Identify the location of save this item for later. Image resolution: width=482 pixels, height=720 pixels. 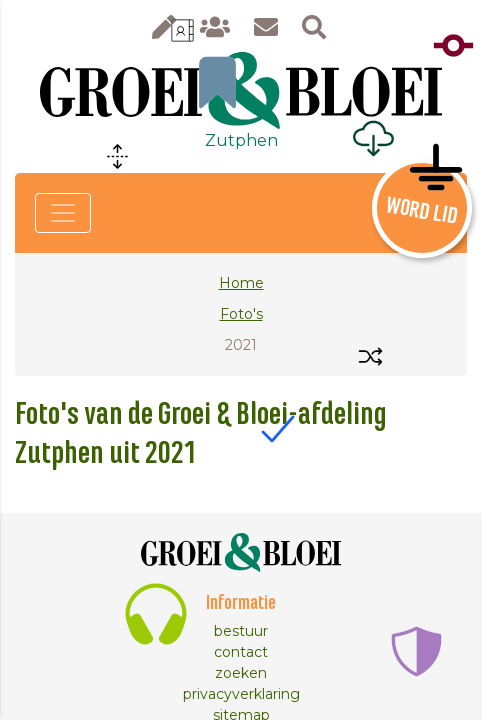
(217, 82).